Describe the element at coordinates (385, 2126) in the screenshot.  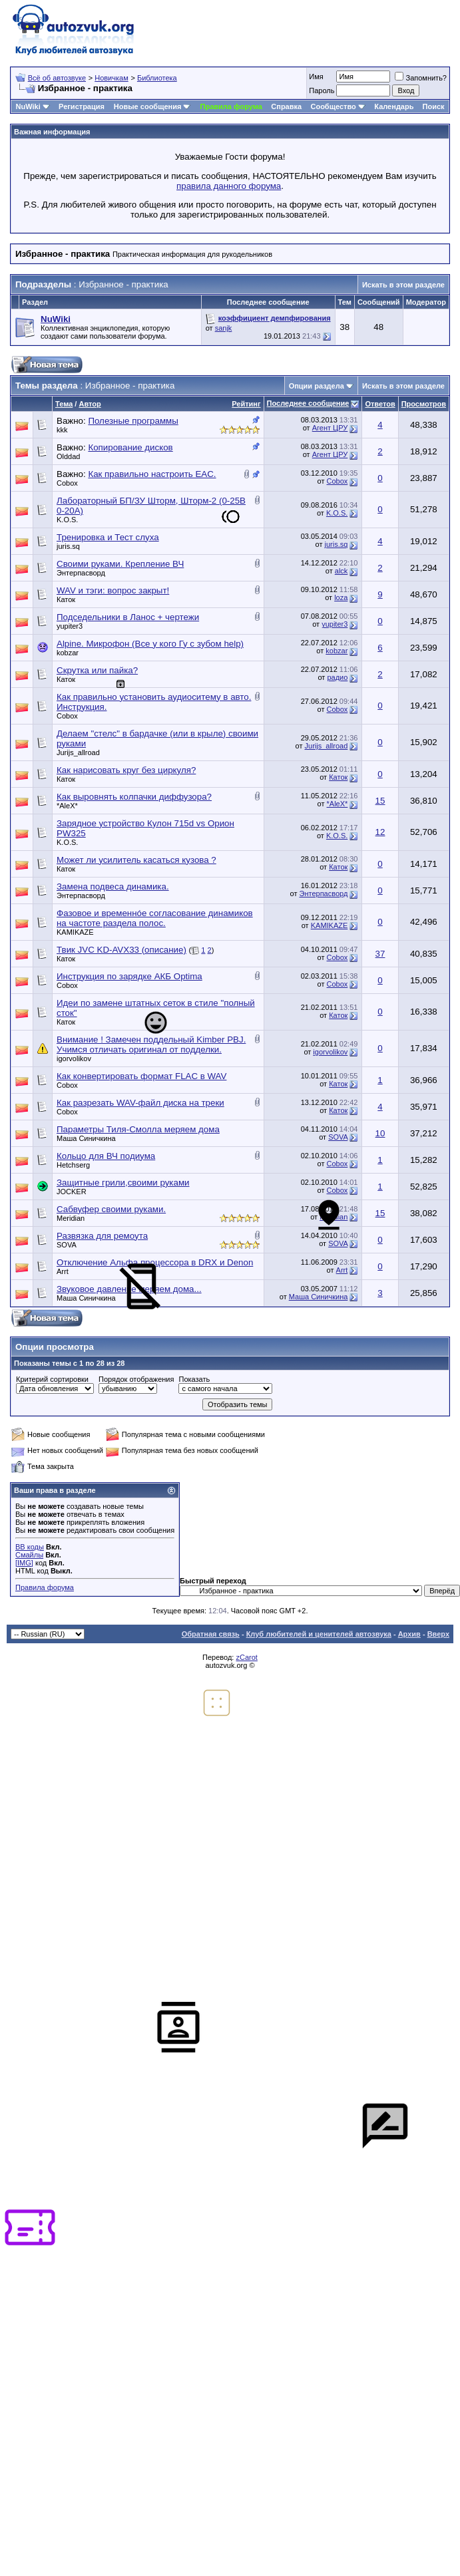
I see `write a review or feedback` at that location.